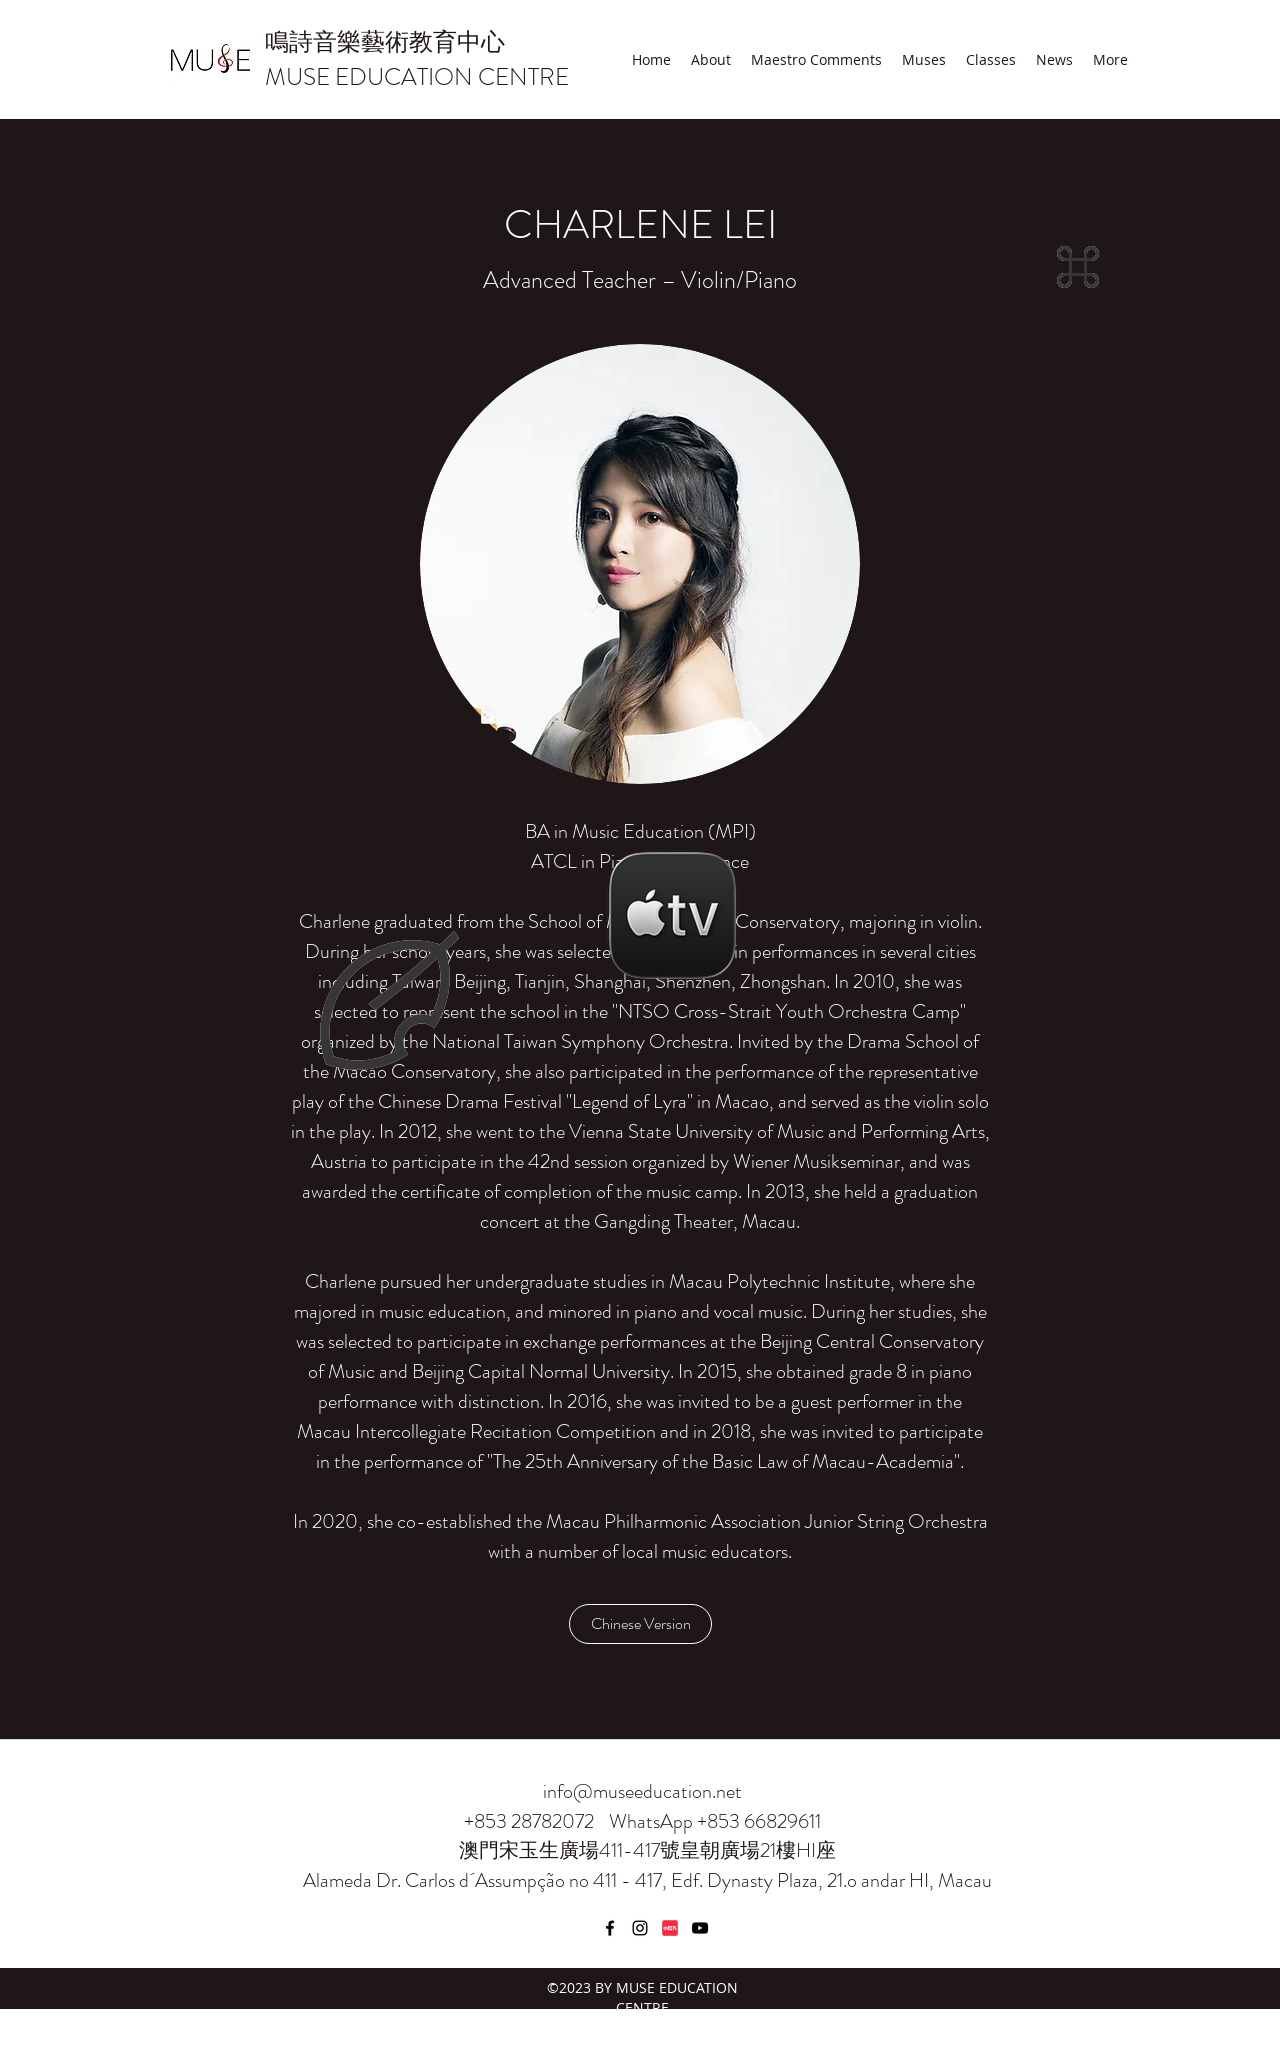 The height and width of the screenshot is (2066, 1280). What do you see at coordinates (488, 715) in the screenshot?
I see `shell script file type indicator` at bounding box center [488, 715].